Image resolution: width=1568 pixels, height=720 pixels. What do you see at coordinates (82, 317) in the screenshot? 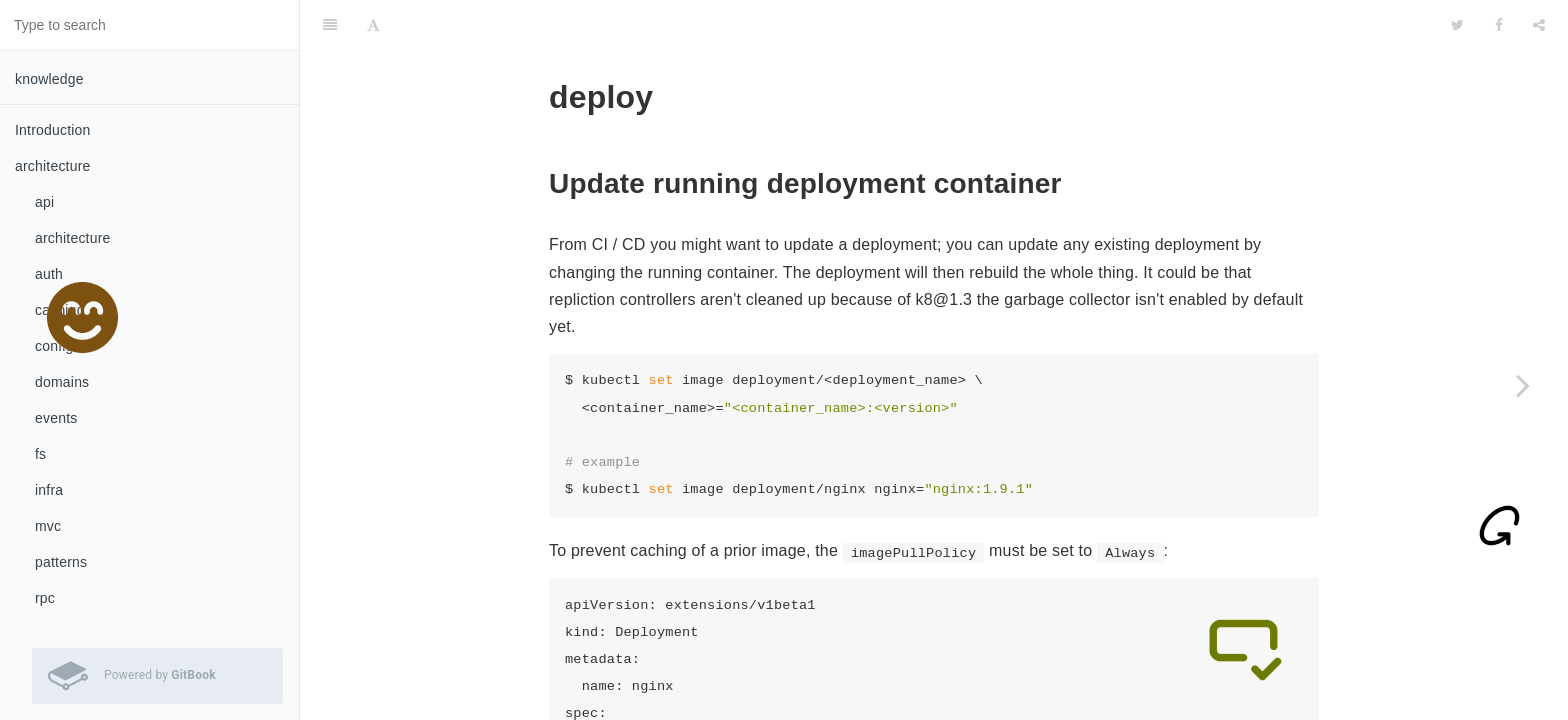
I see `add a positive reaction or emoji` at bounding box center [82, 317].